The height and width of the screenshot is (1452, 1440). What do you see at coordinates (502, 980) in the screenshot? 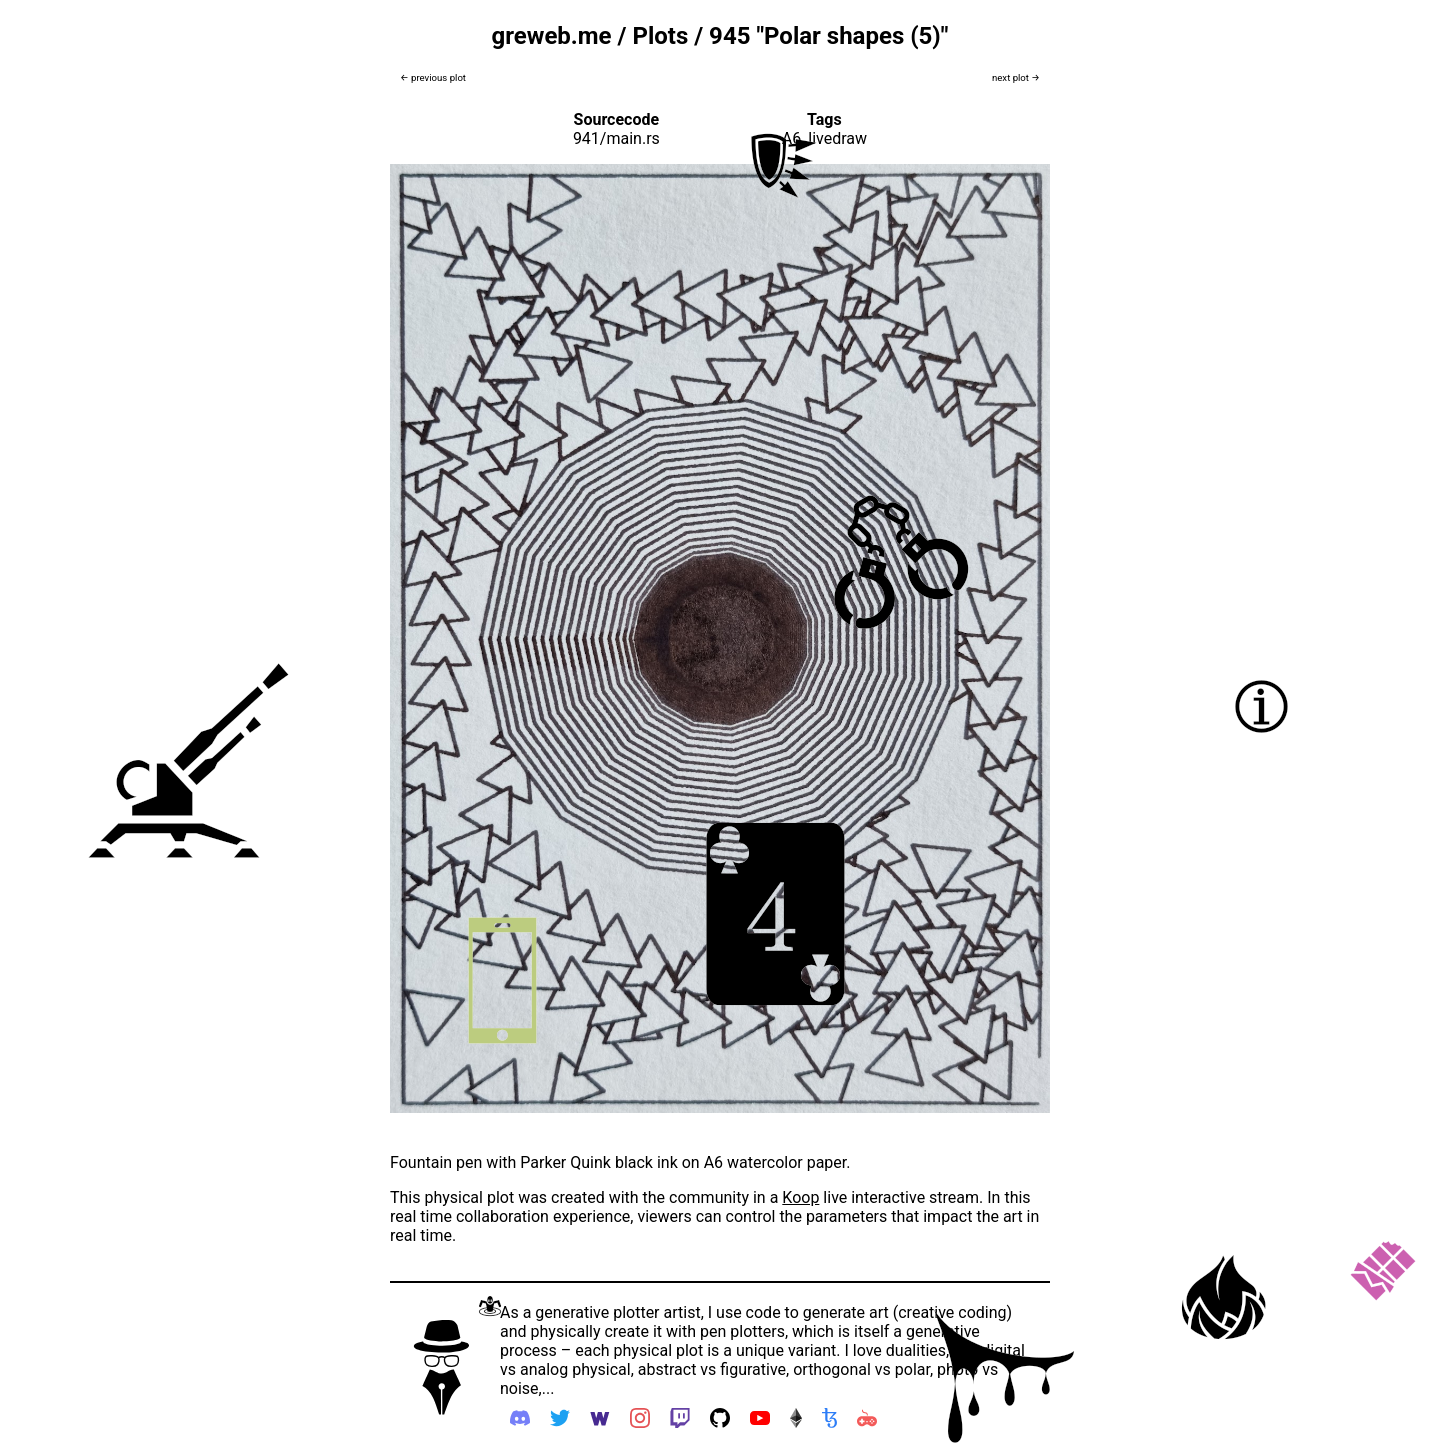
I see `access mobile device settings` at bounding box center [502, 980].